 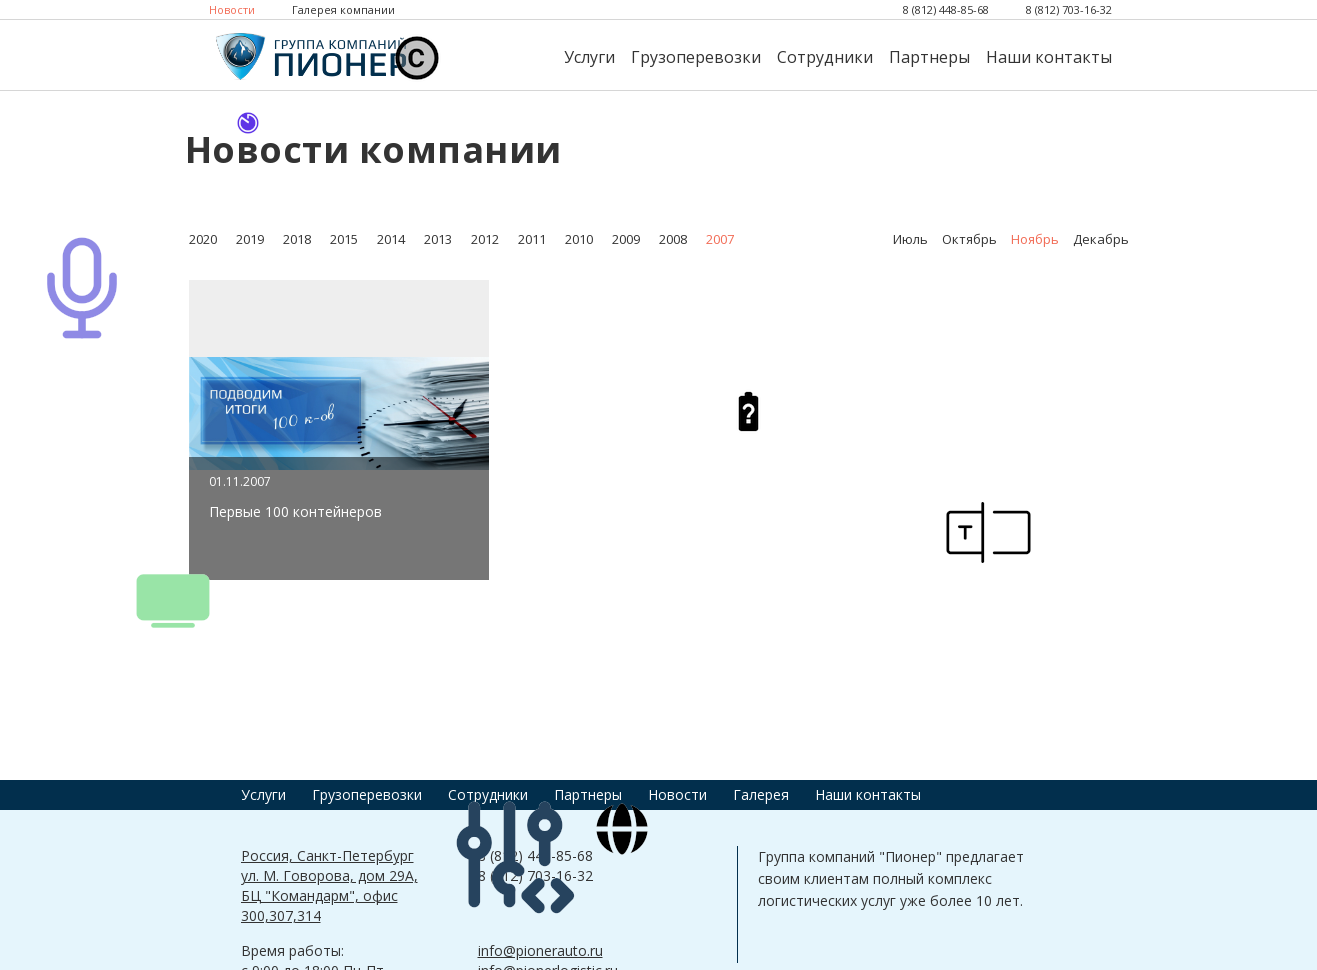 I want to click on enter text in a form field, so click(x=988, y=532).